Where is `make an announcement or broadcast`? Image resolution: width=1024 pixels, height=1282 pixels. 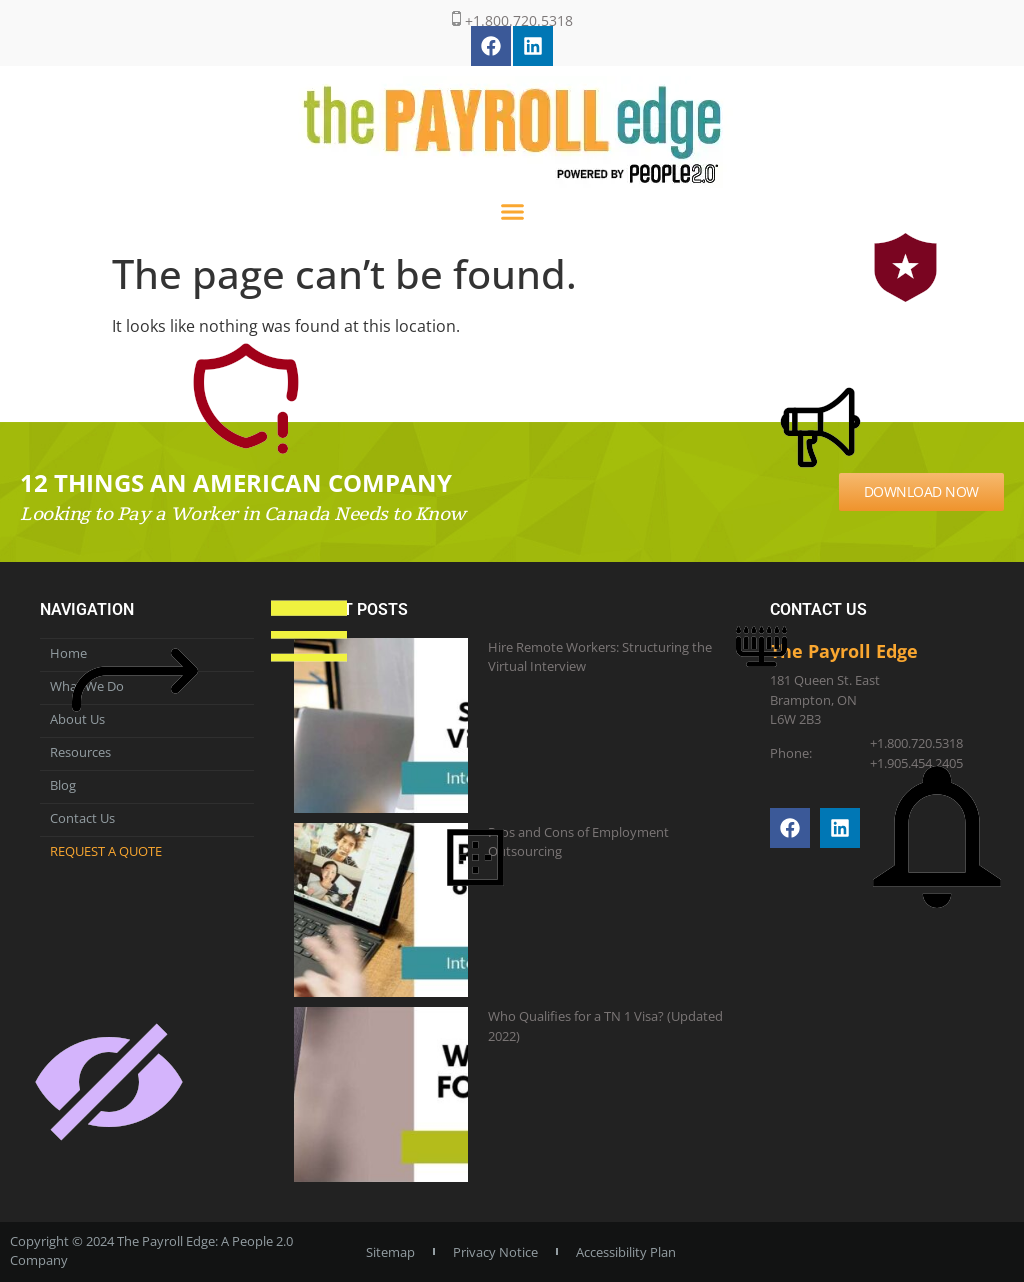
make an announcement or broadcast is located at coordinates (820, 427).